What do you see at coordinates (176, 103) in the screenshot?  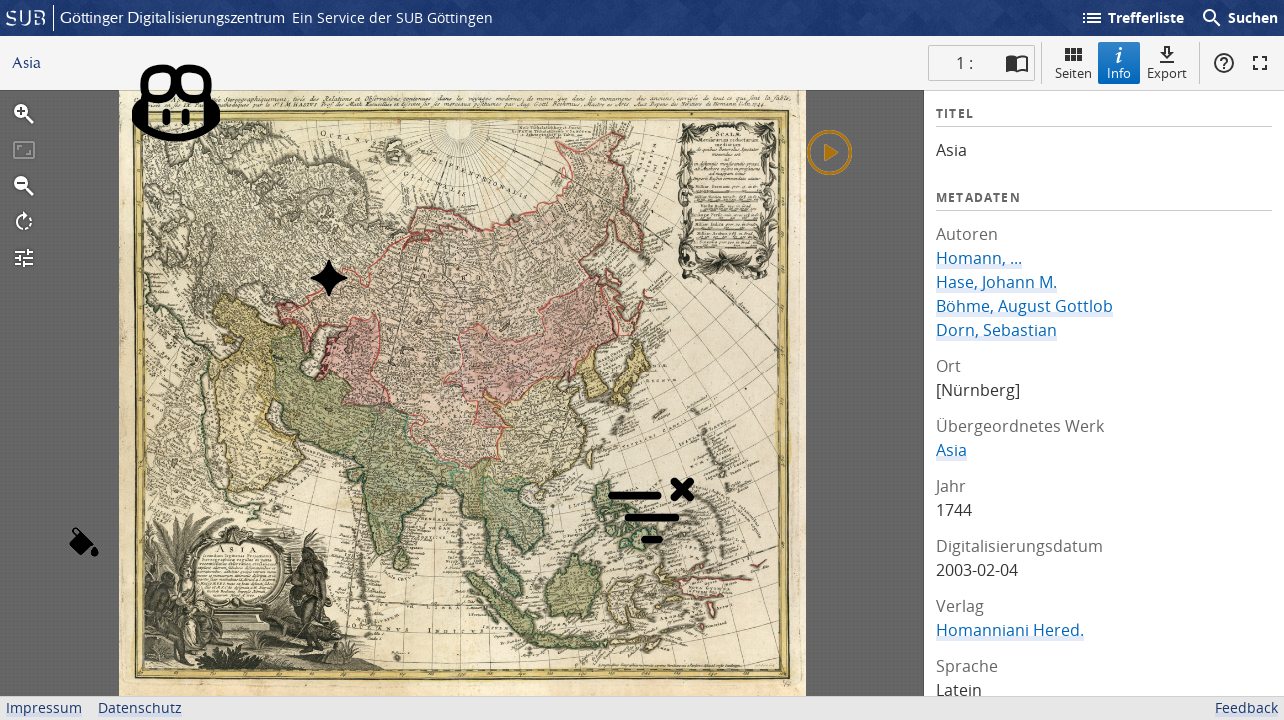 I see `access github copilot ai assistant` at bounding box center [176, 103].